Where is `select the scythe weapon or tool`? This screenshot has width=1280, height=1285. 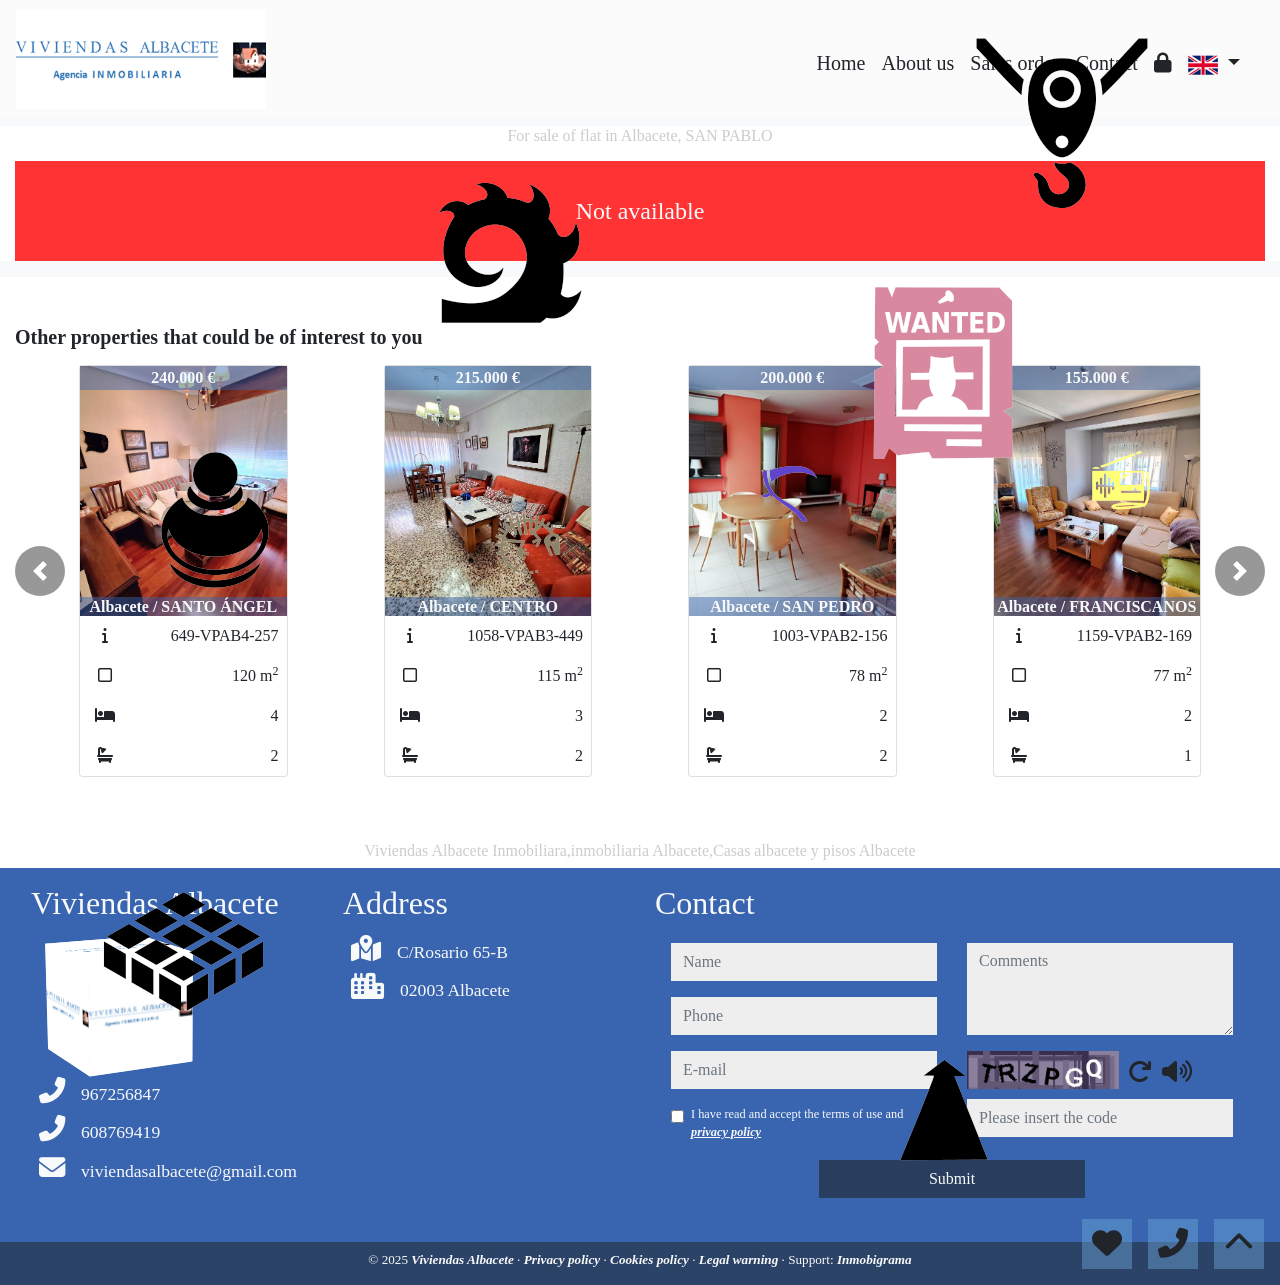
select the scythe weapon or tool is located at coordinates (789, 493).